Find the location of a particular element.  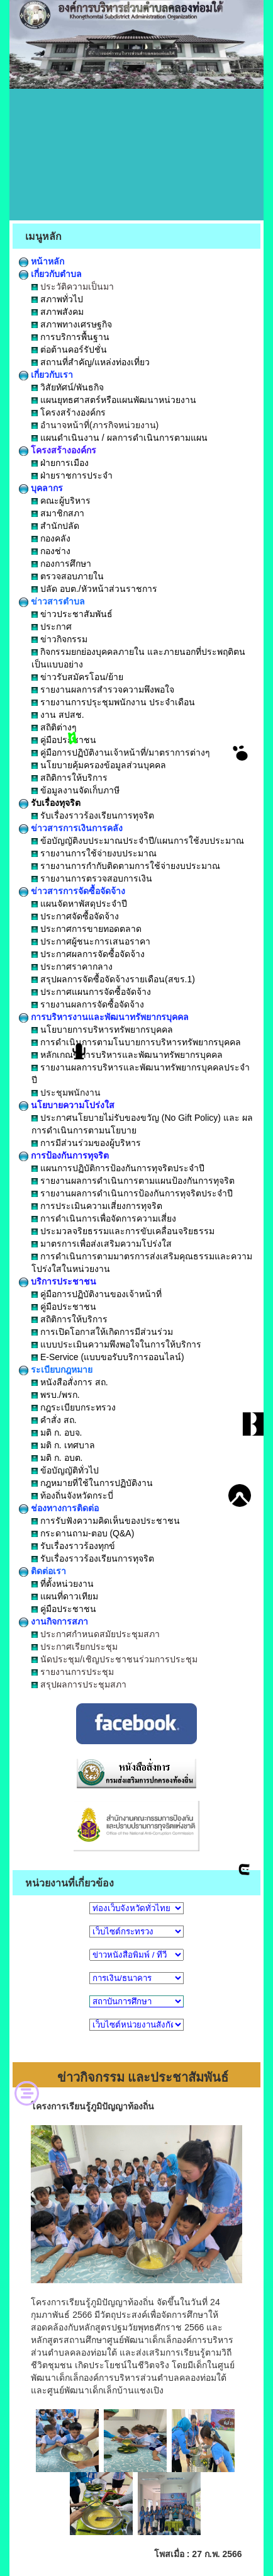

open the When I Work app is located at coordinates (26, 2093).